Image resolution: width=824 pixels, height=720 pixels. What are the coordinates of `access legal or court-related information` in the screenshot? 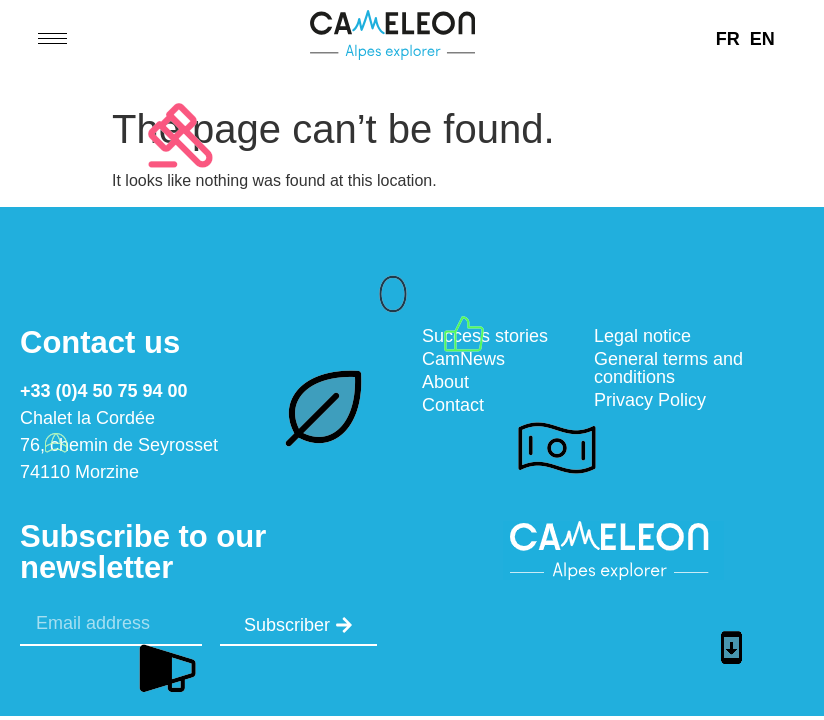 It's located at (180, 135).